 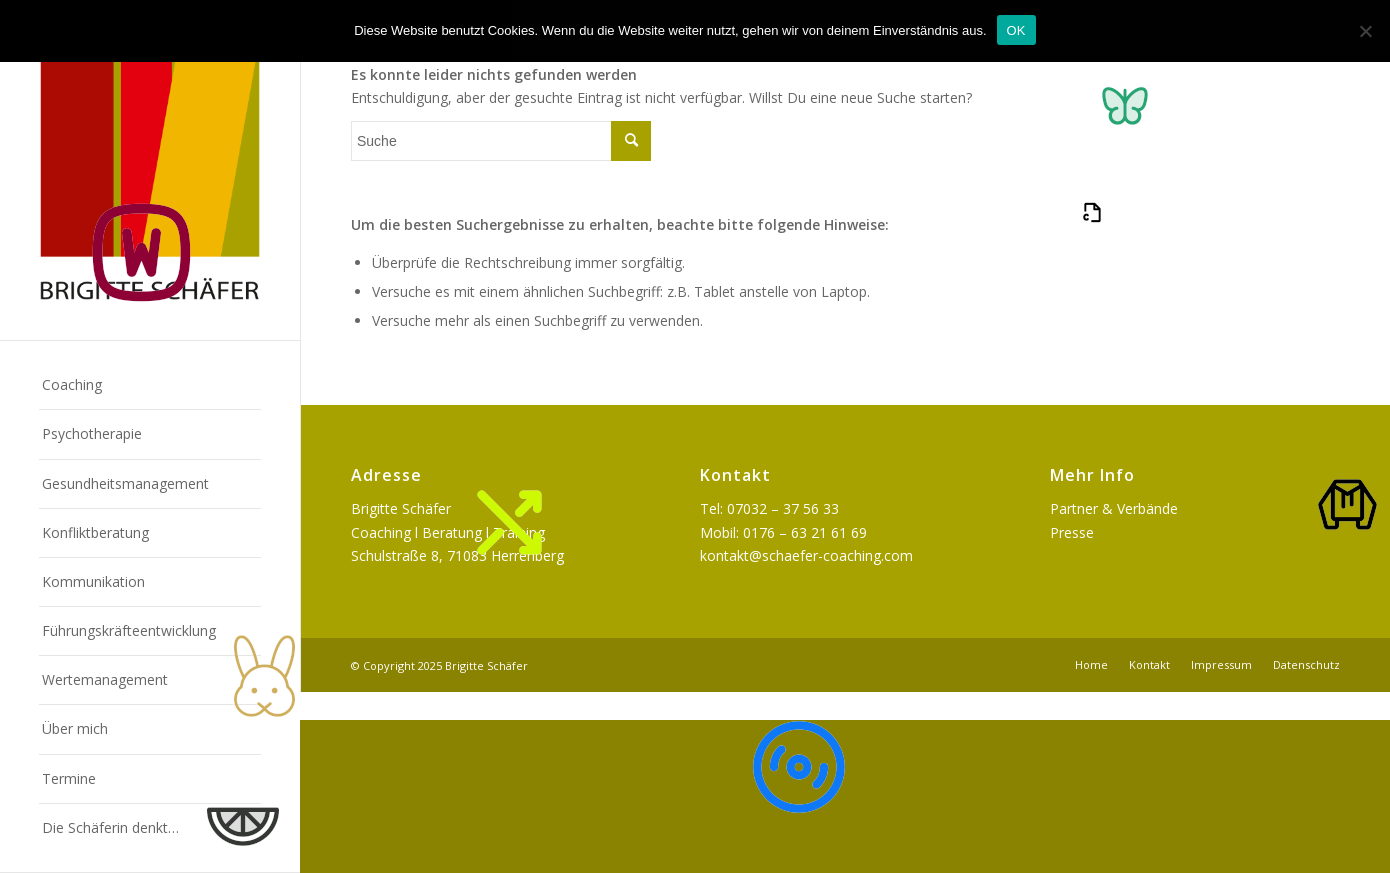 What do you see at coordinates (799, 767) in the screenshot?
I see `play or access music library` at bounding box center [799, 767].